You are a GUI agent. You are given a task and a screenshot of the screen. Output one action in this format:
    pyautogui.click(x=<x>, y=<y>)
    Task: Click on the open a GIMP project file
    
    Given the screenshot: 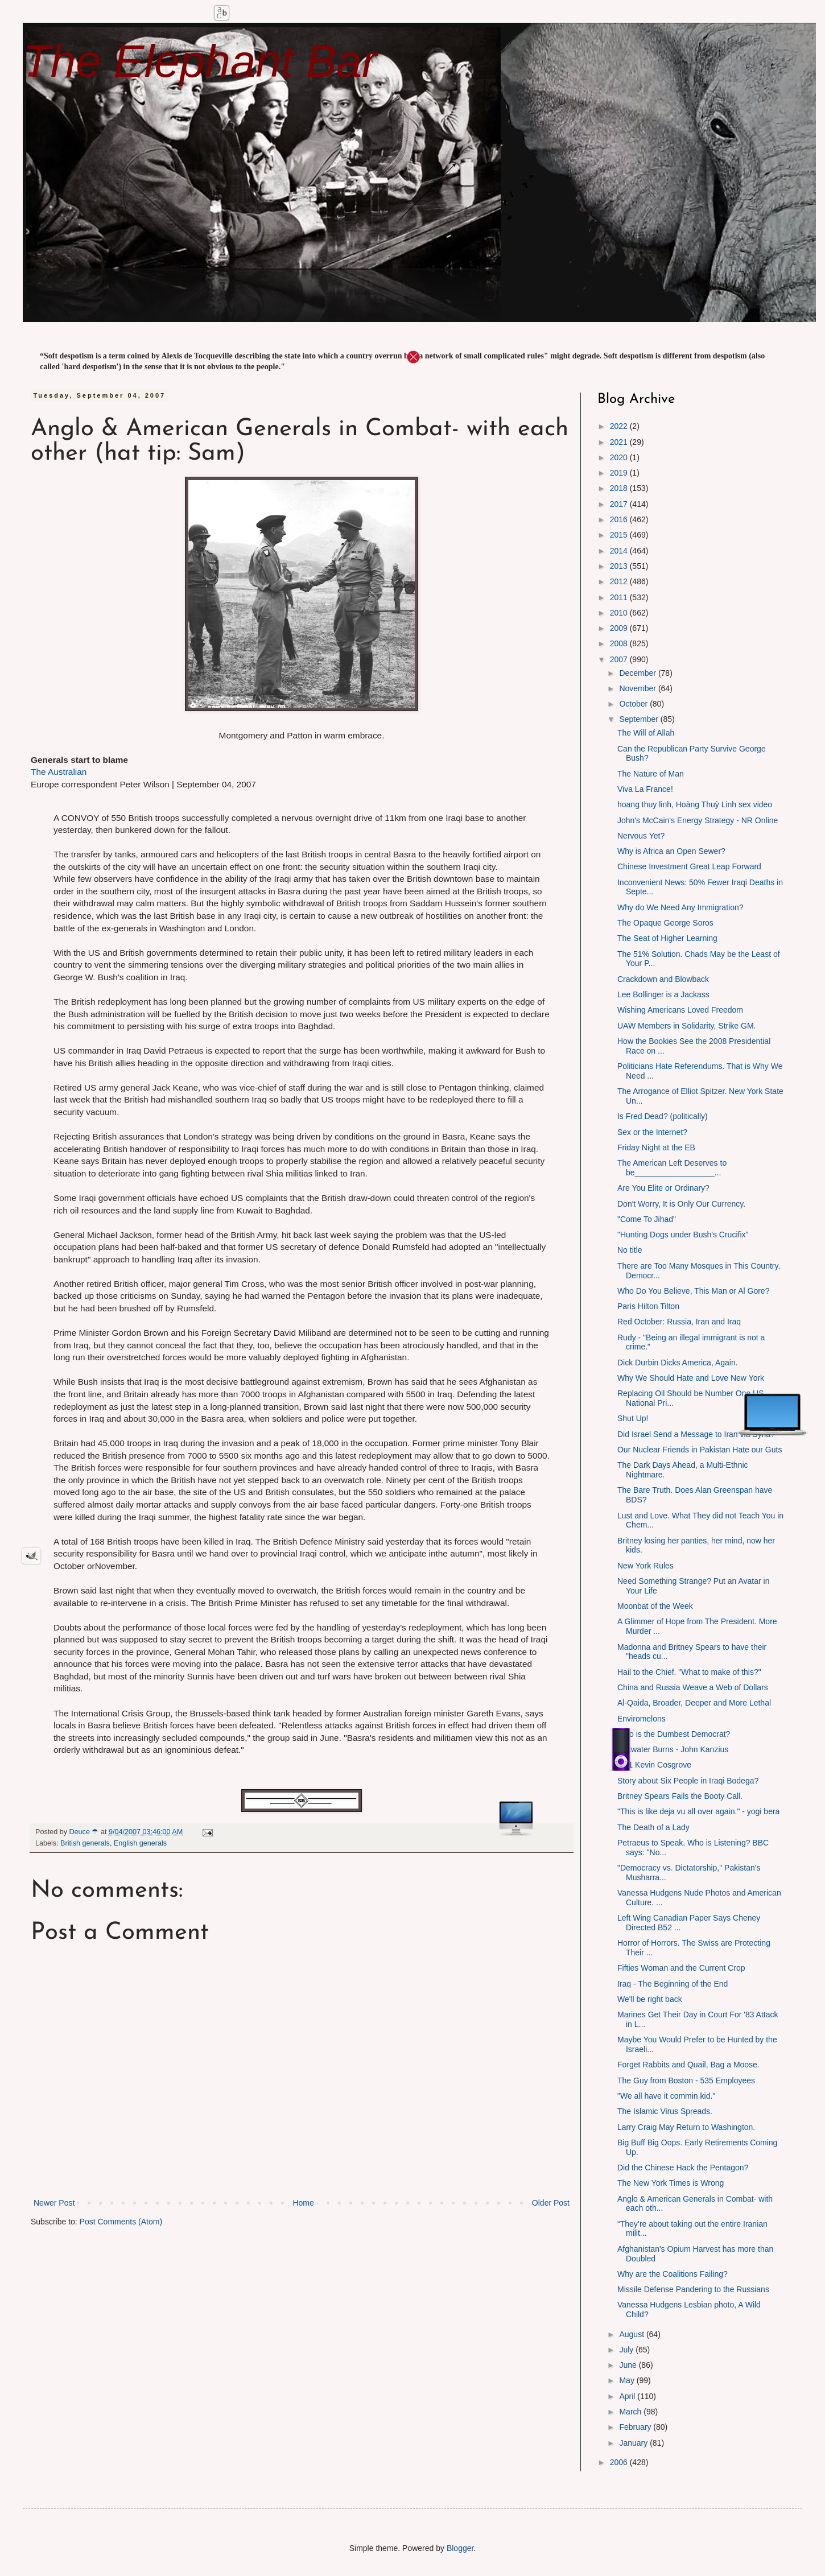 What is the action you would take?
    pyautogui.click(x=31, y=1555)
    